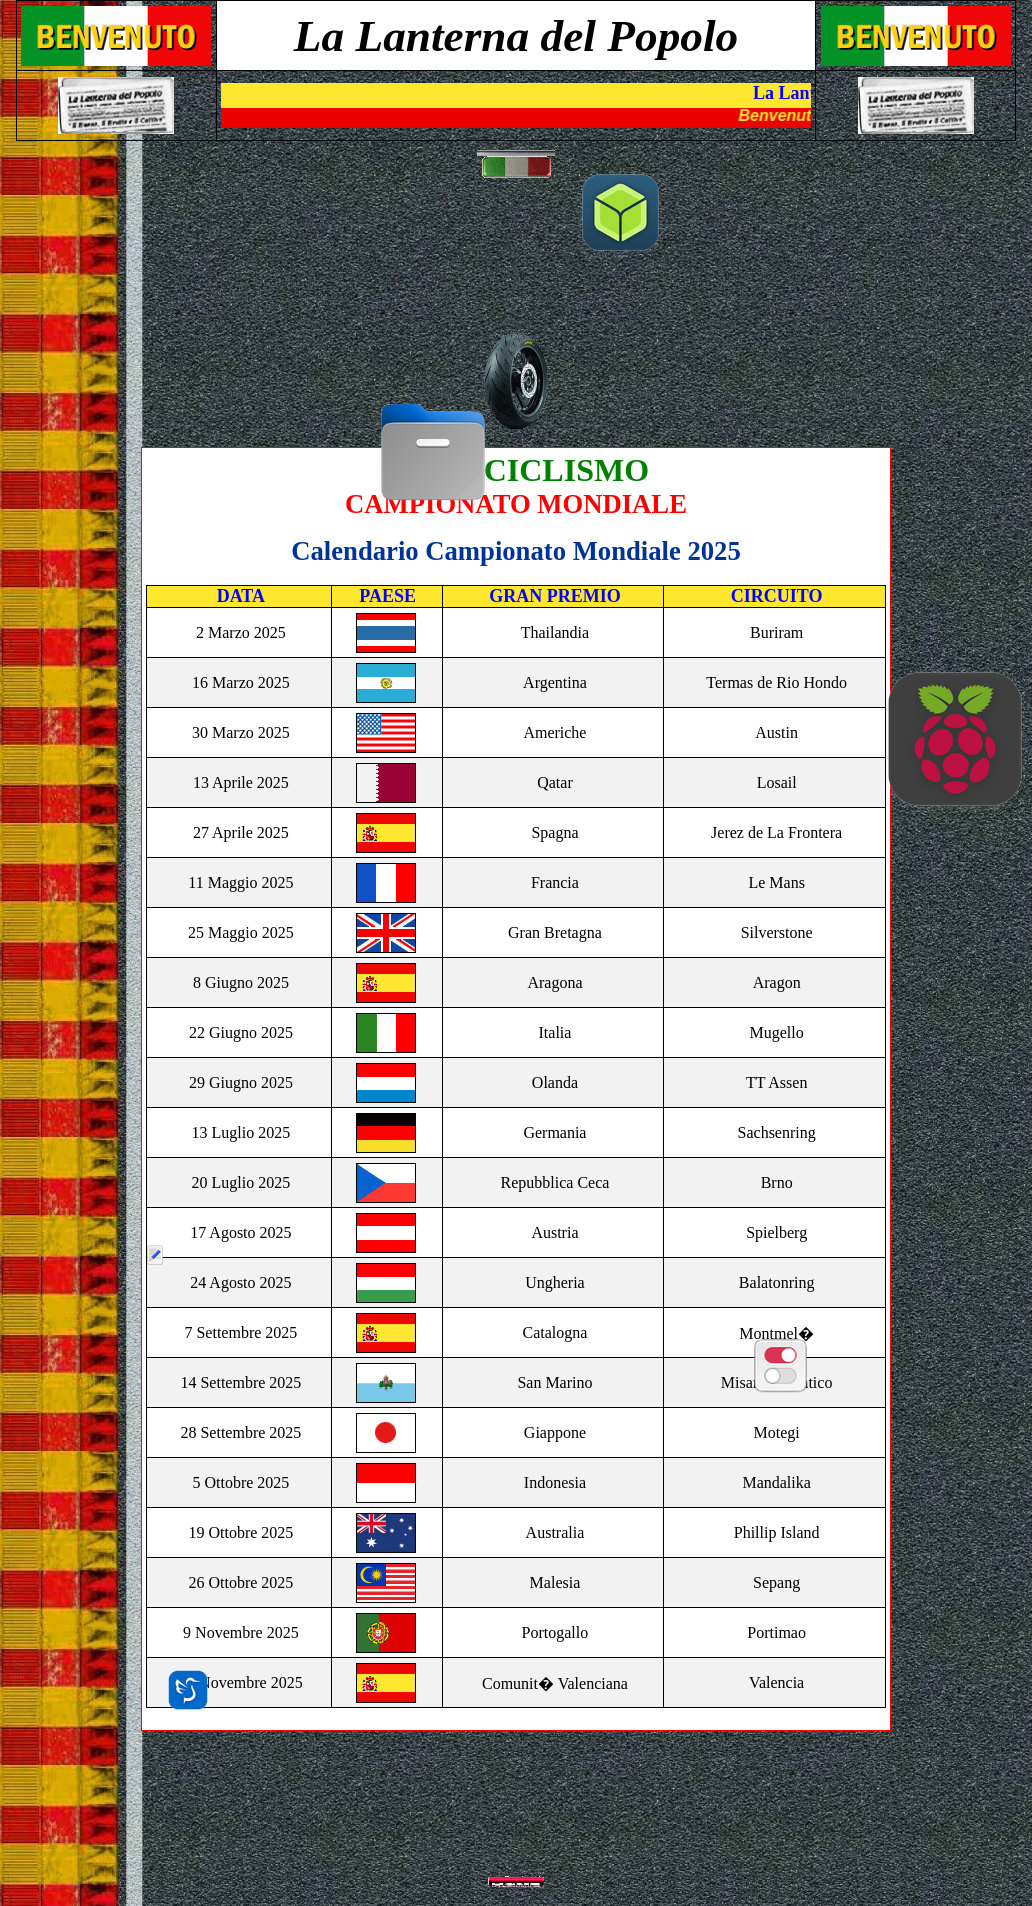 This screenshot has width=1032, height=1906. What do you see at coordinates (620, 212) in the screenshot?
I see `open balenaEtcher to flash OS images to drives` at bounding box center [620, 212].